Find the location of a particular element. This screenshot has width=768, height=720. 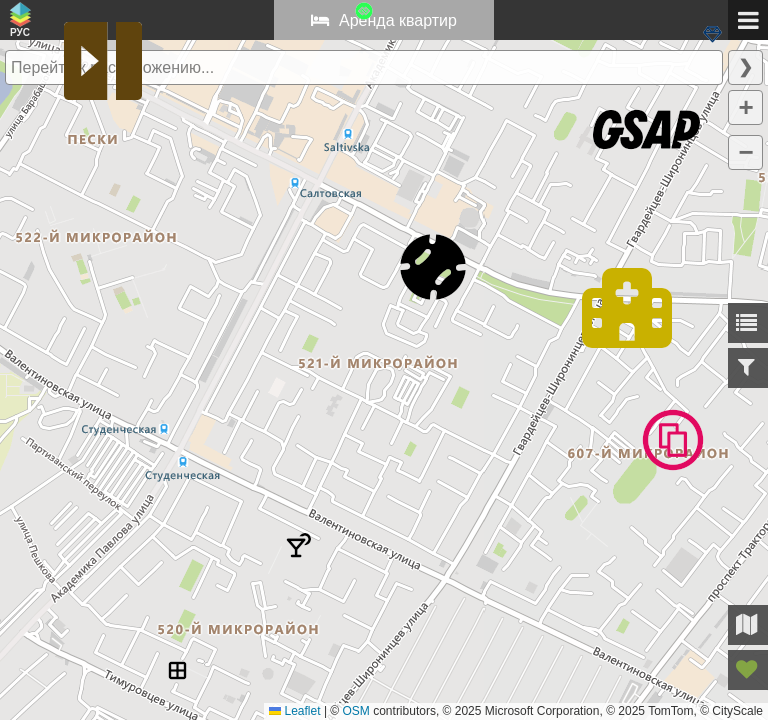

view premium or exclusive content is located at coordinates (712, 34).